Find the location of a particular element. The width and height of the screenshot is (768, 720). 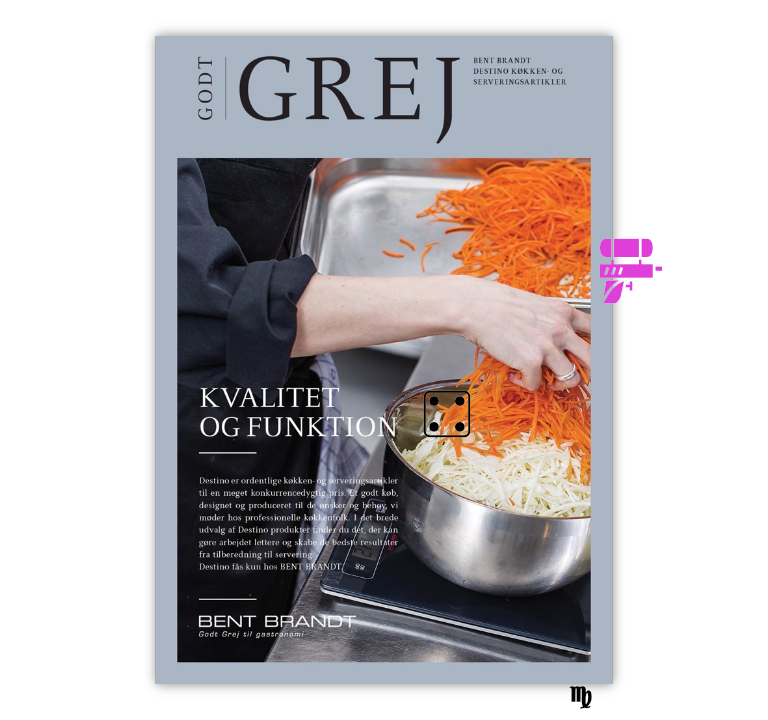

select water gun weapon in game is located at coordinates (631, 271).